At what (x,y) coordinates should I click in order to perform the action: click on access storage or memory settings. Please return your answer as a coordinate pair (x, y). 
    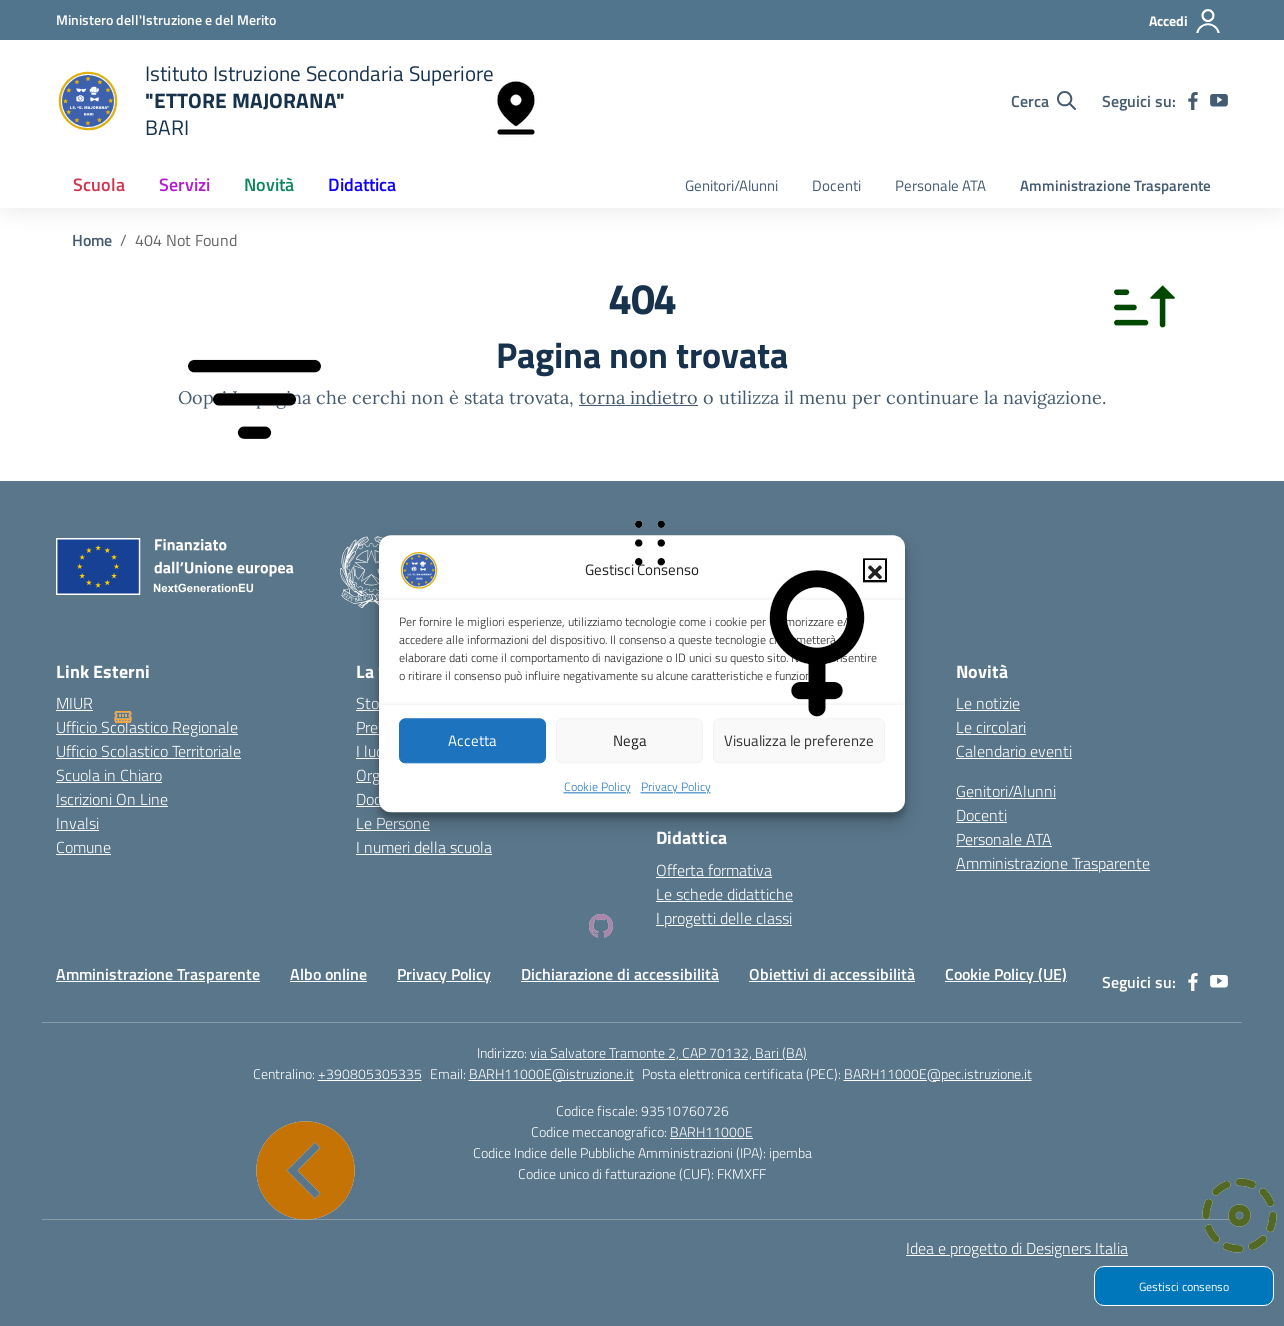
    Looking at the image, I should click on (123, 717).